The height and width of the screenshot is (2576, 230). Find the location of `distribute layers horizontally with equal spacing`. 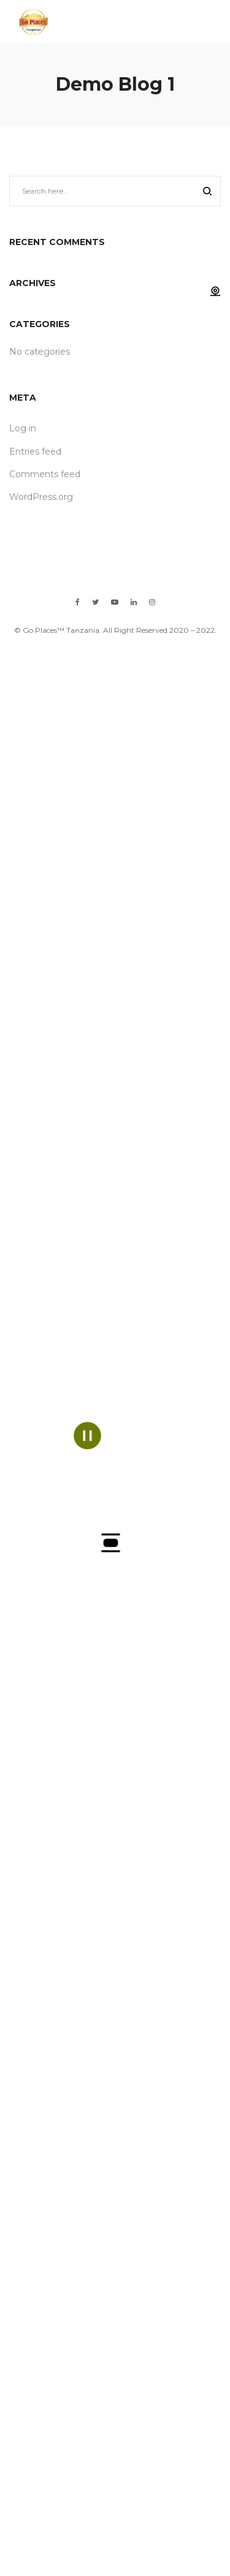

distribute layers horizontally with equal spacing is located at coordinates (110, 1543).